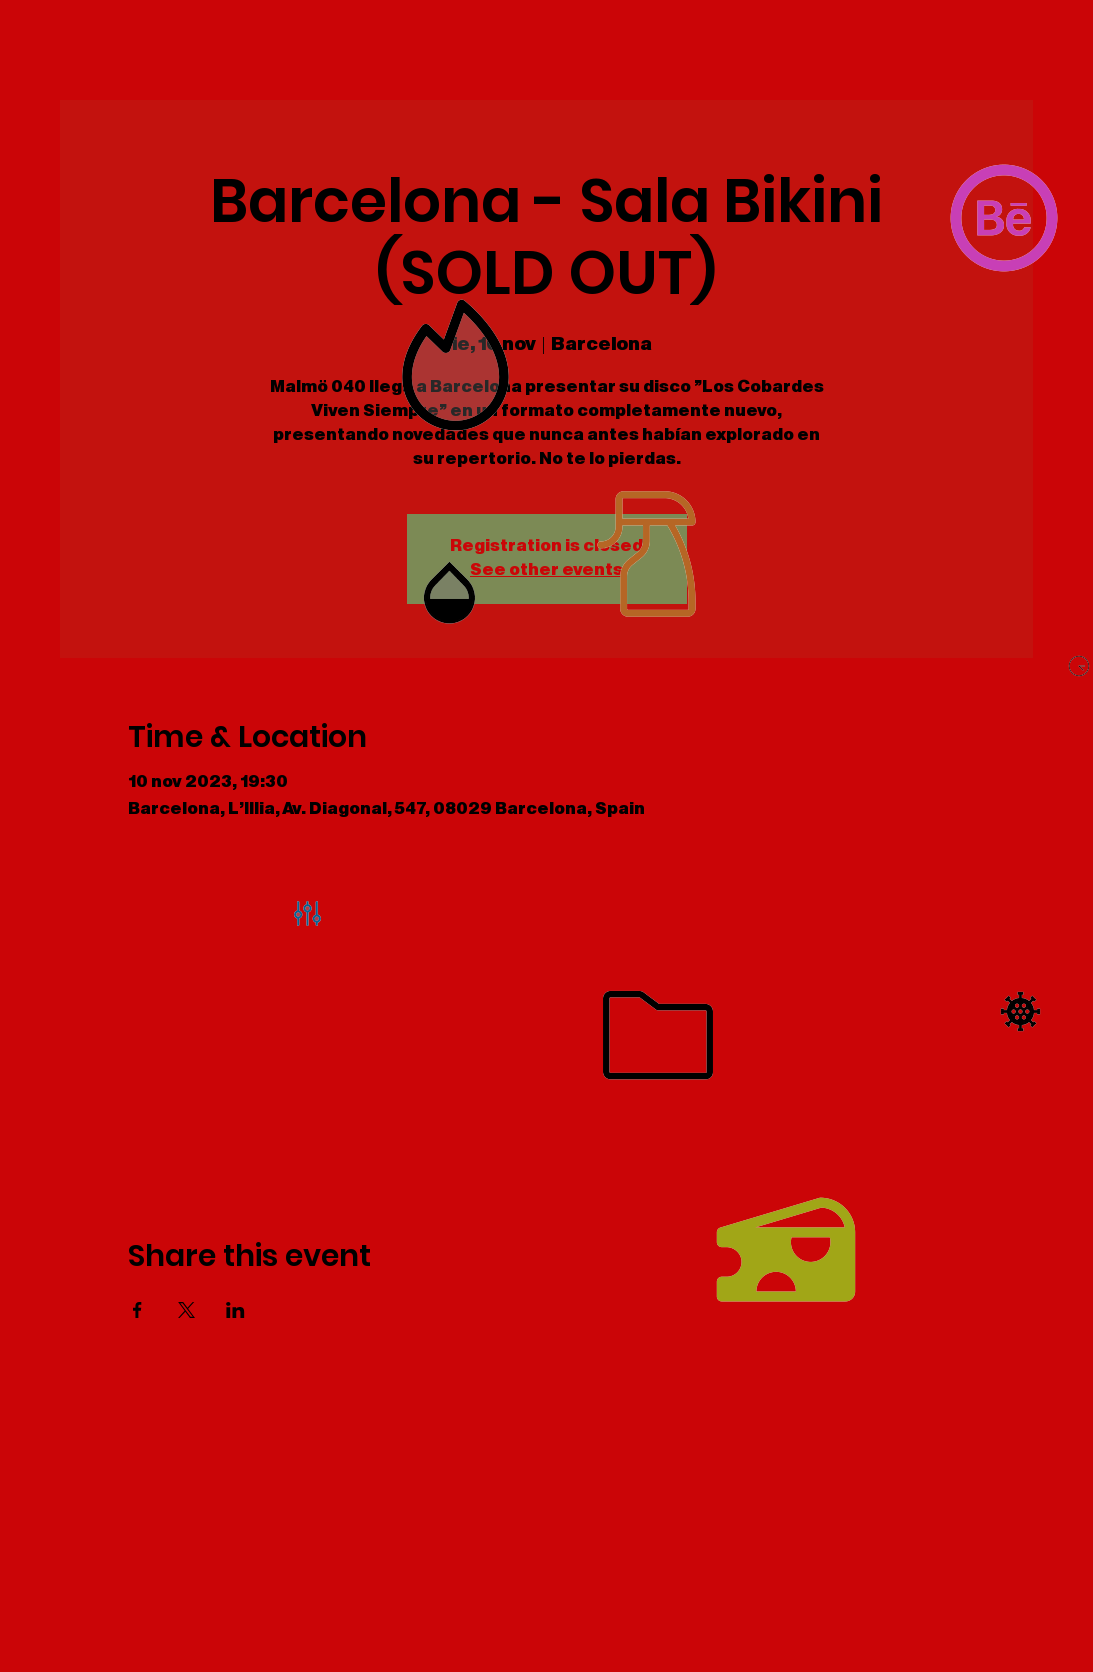  Describe the element at coordinates (1020, 1011) in the screenshot. I see `view coronavirus or COVID-19 related information` at that location.